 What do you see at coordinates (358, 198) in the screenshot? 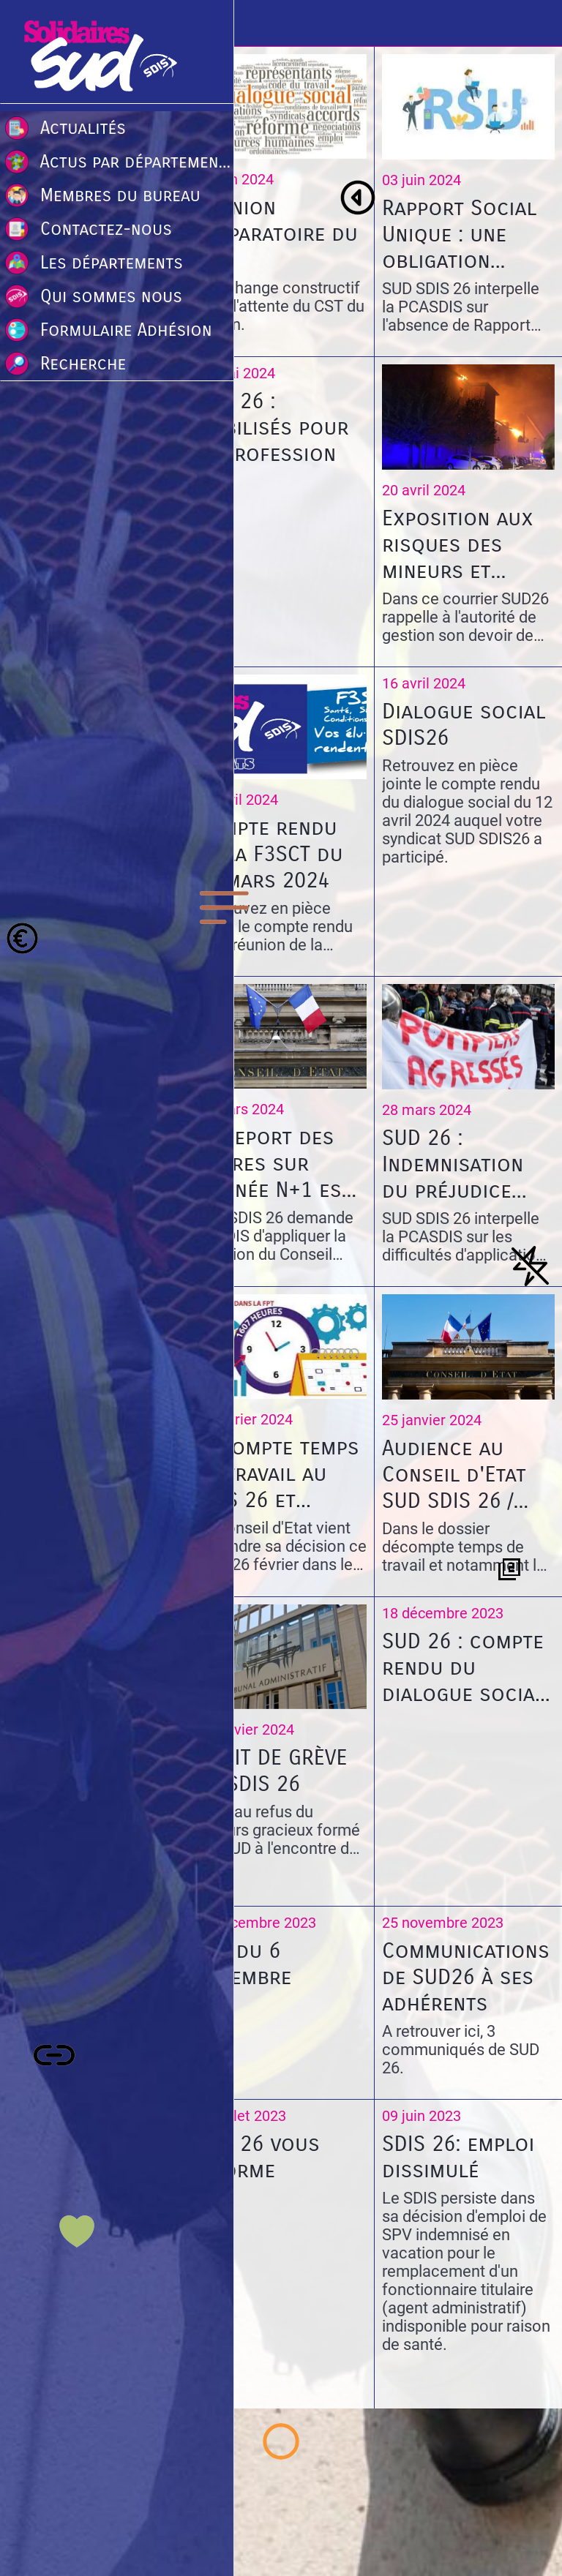
I see `go back to the previous screen` at bounding box center [358, 198].